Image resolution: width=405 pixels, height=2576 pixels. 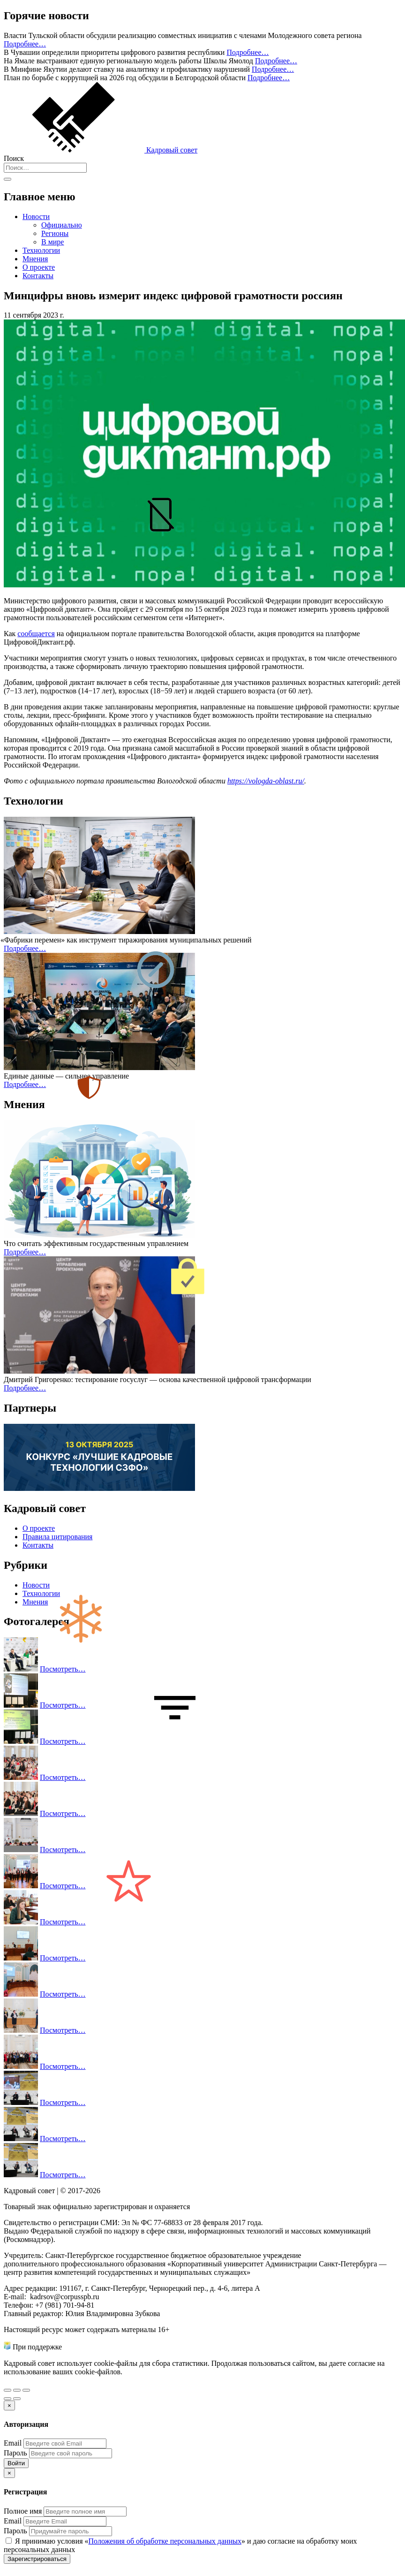 I want to click on indicates a forbidden or prohibited action, so click(x=156, y=970).